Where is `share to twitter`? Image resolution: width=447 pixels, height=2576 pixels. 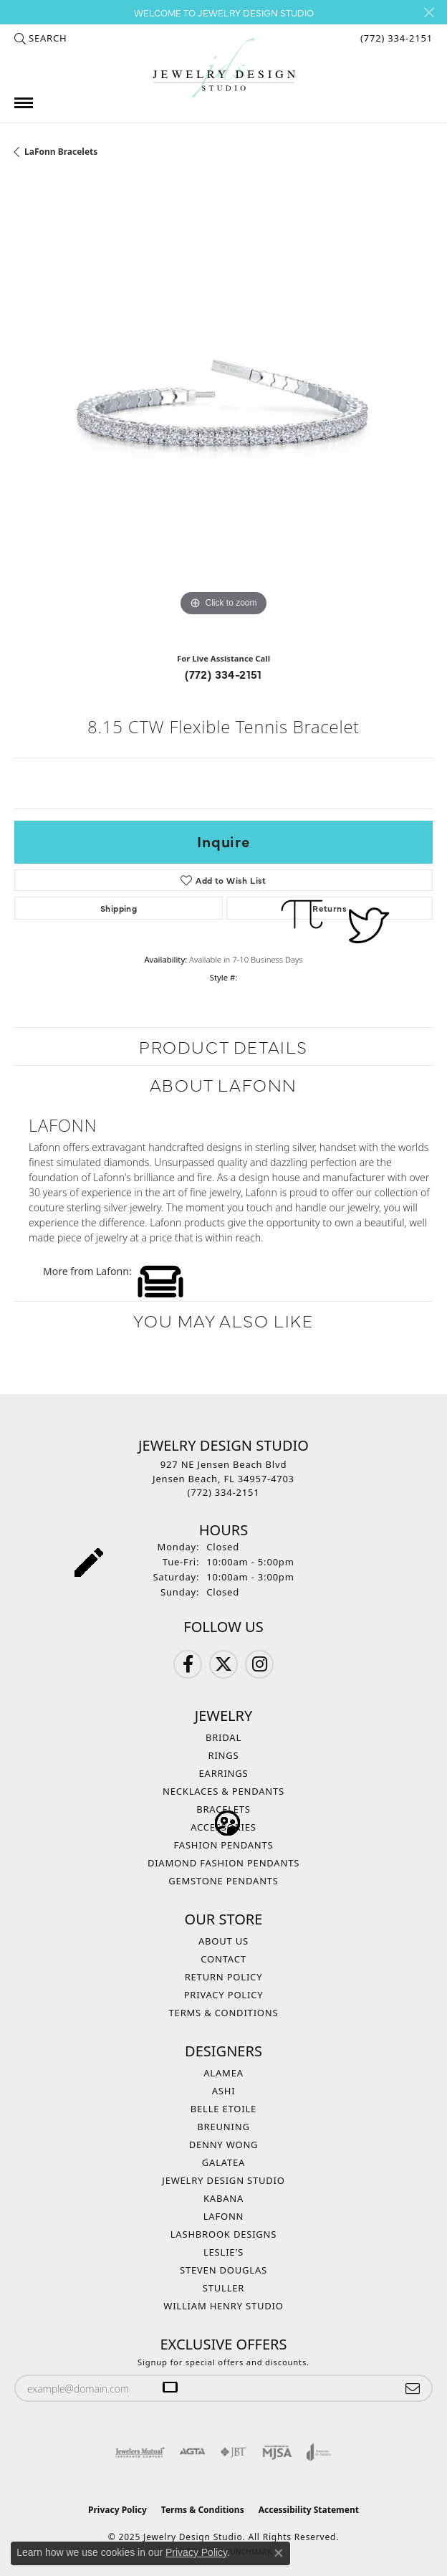
share to twitter is located at coordinates (367, 924).